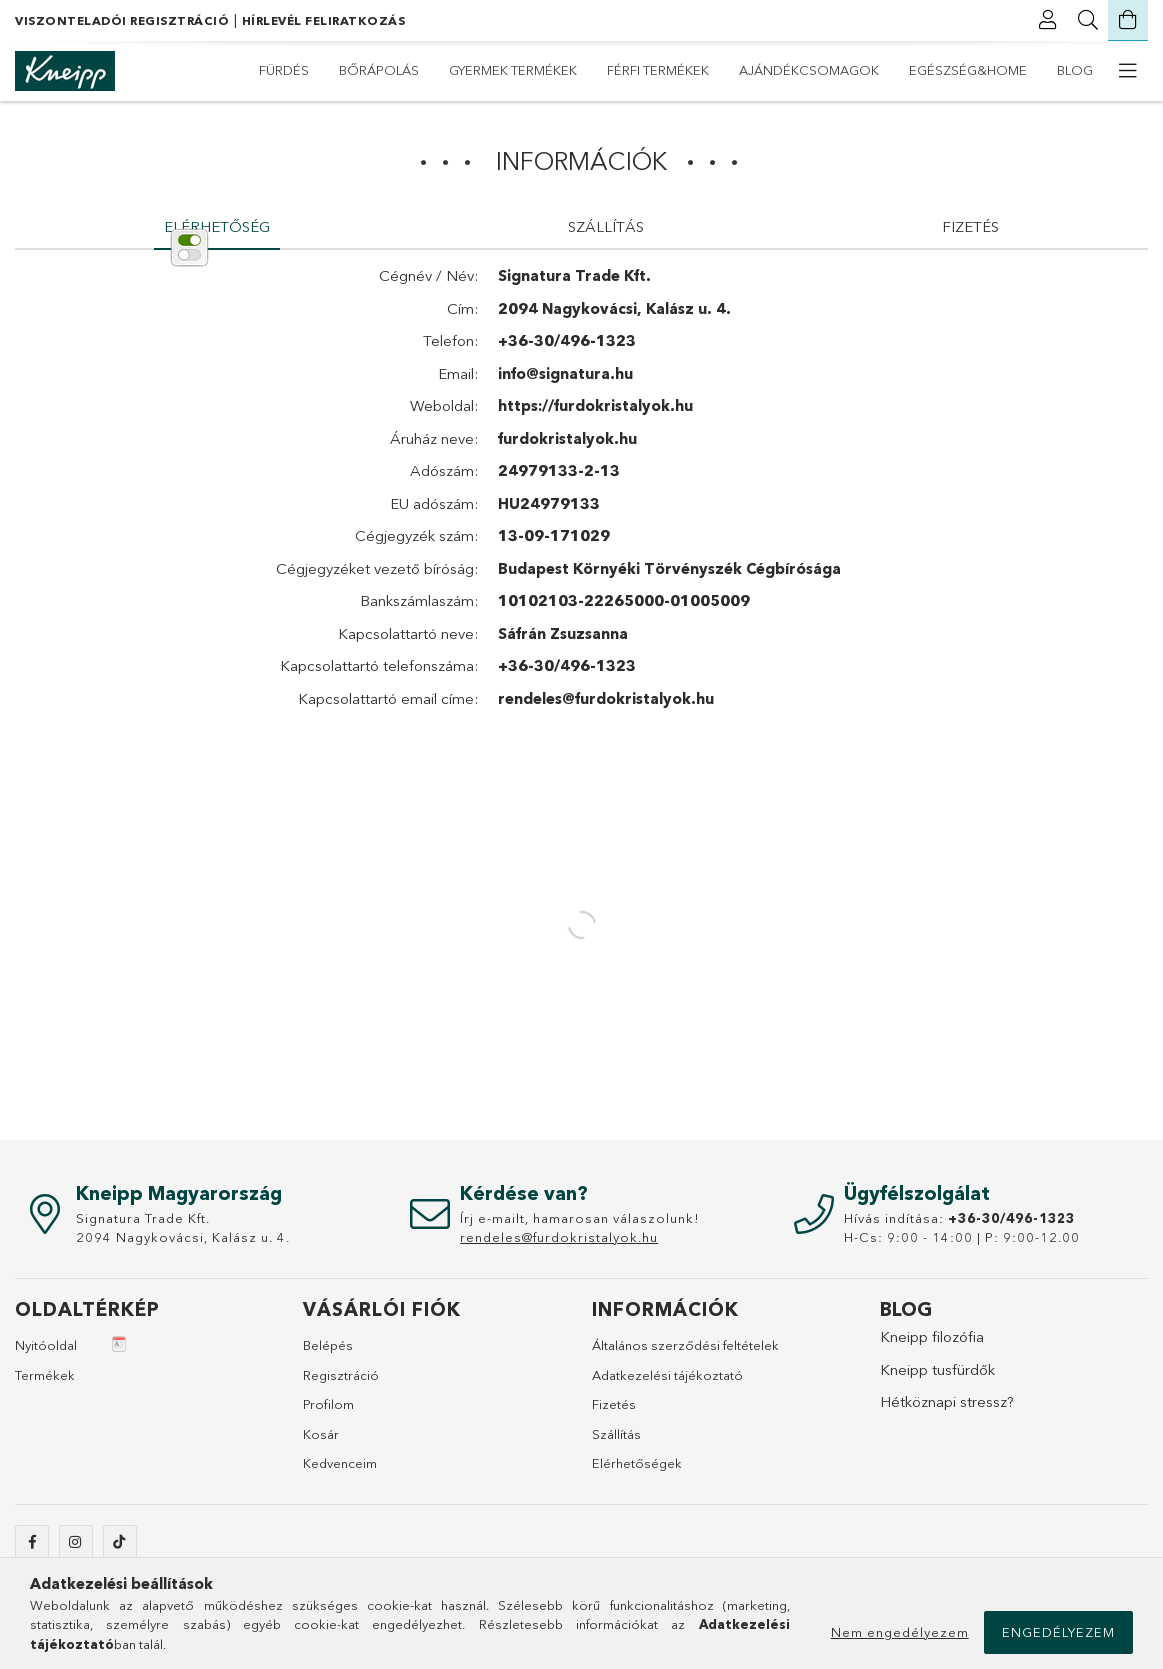 This screenshot has height=1669, width=1163. What do you see at coordinates (119, 1344) in the screenshot?
I see `open ebook reader application` at bounding box center [119, 1344].